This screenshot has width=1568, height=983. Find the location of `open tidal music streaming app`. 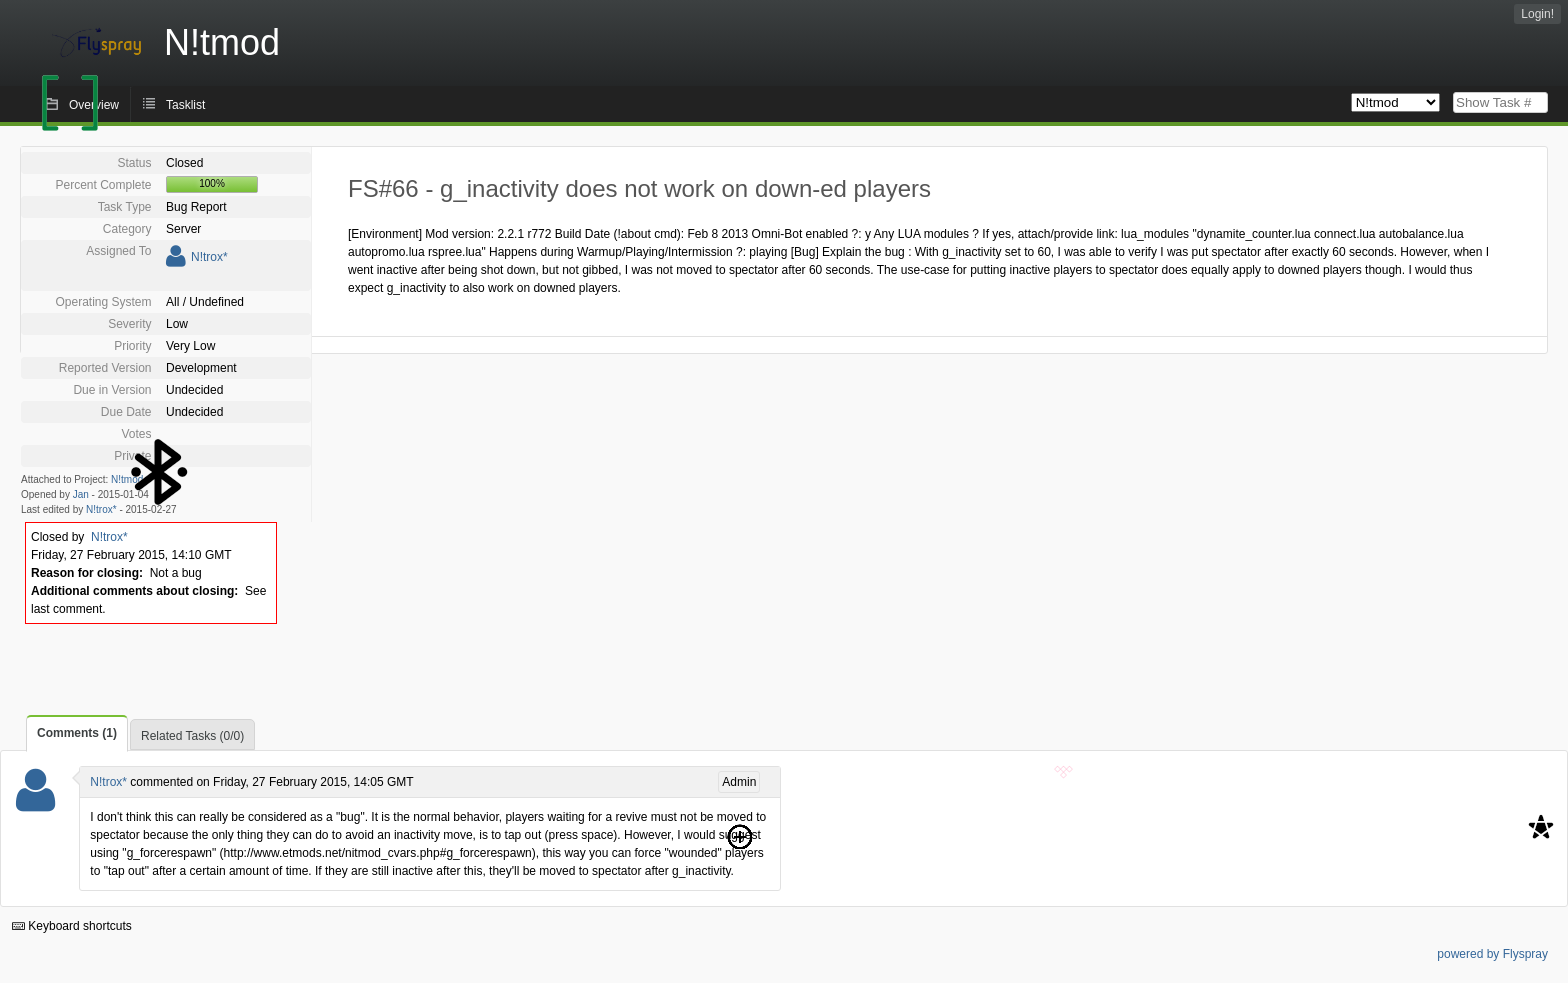

open tidal music streaming app is located at coordinates (1063, 771).